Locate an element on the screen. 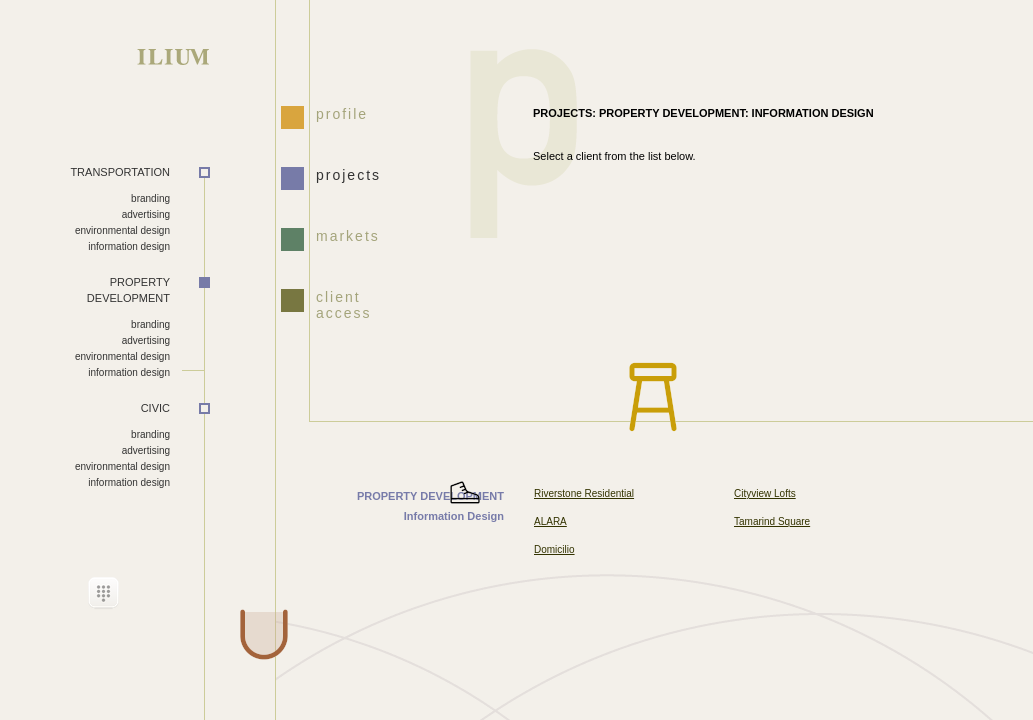 The width and height of the screenshot is (1033, 720). browse furniture or seating options is located at coordinates (653, 397).